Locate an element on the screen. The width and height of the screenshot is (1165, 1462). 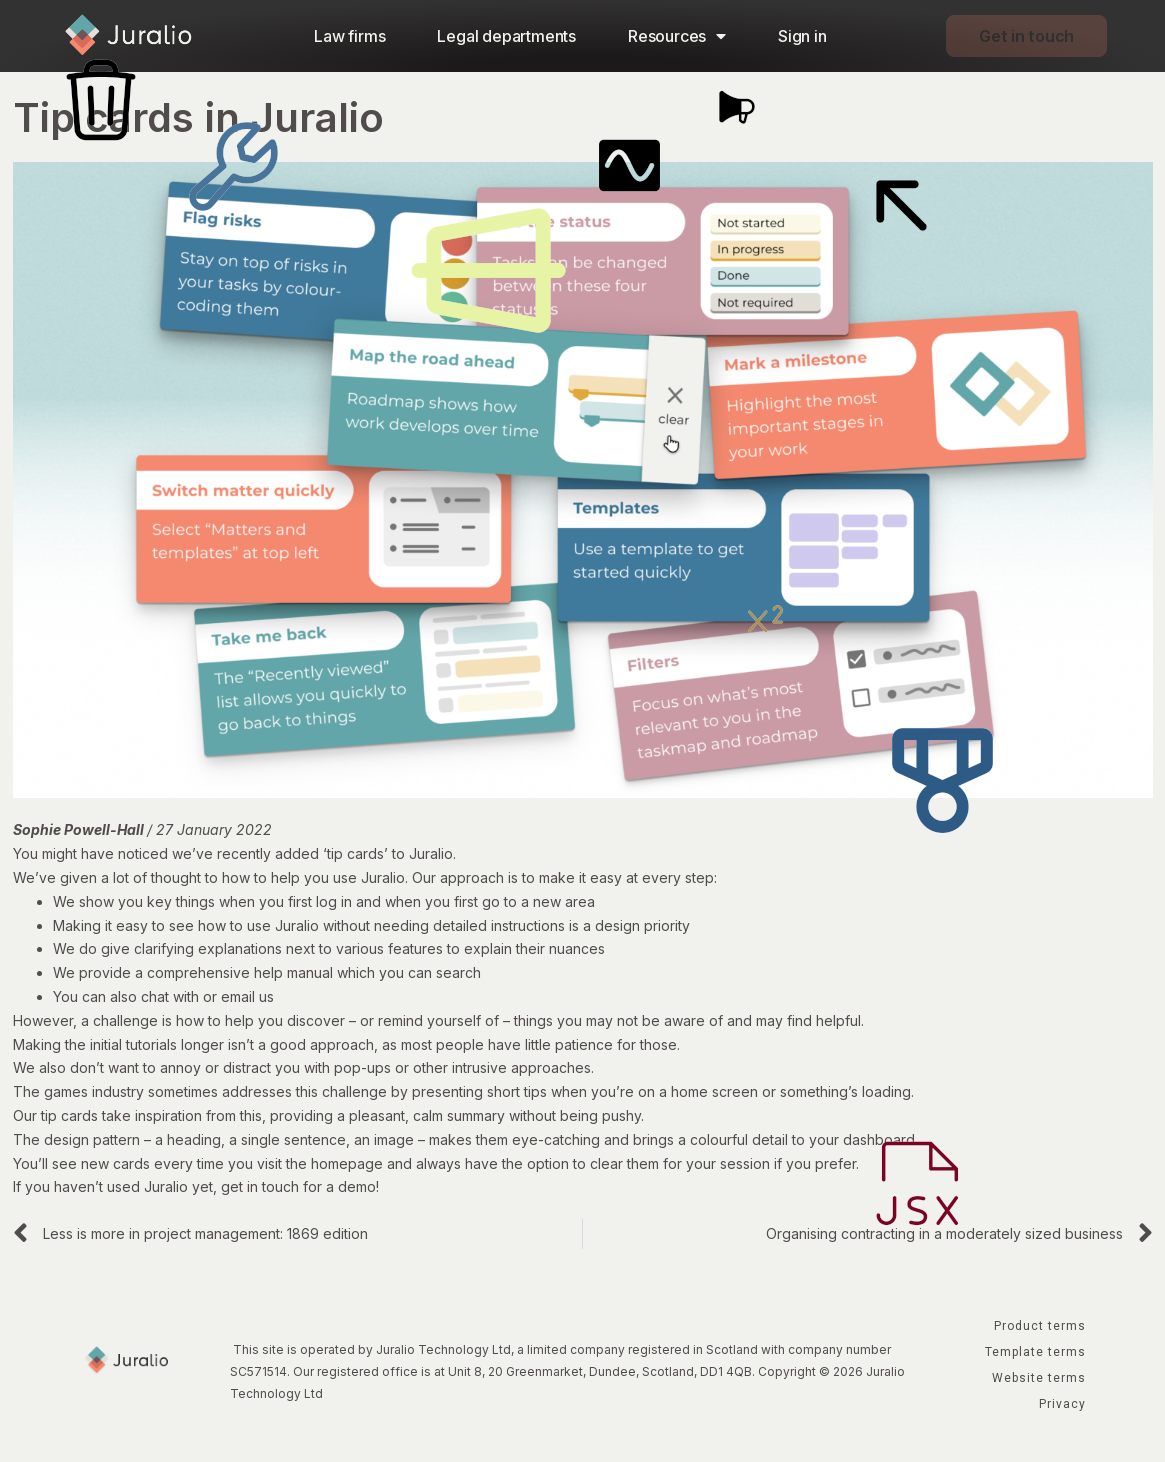
adjust perspective or viewing angle is located at coordinates (488, 270).